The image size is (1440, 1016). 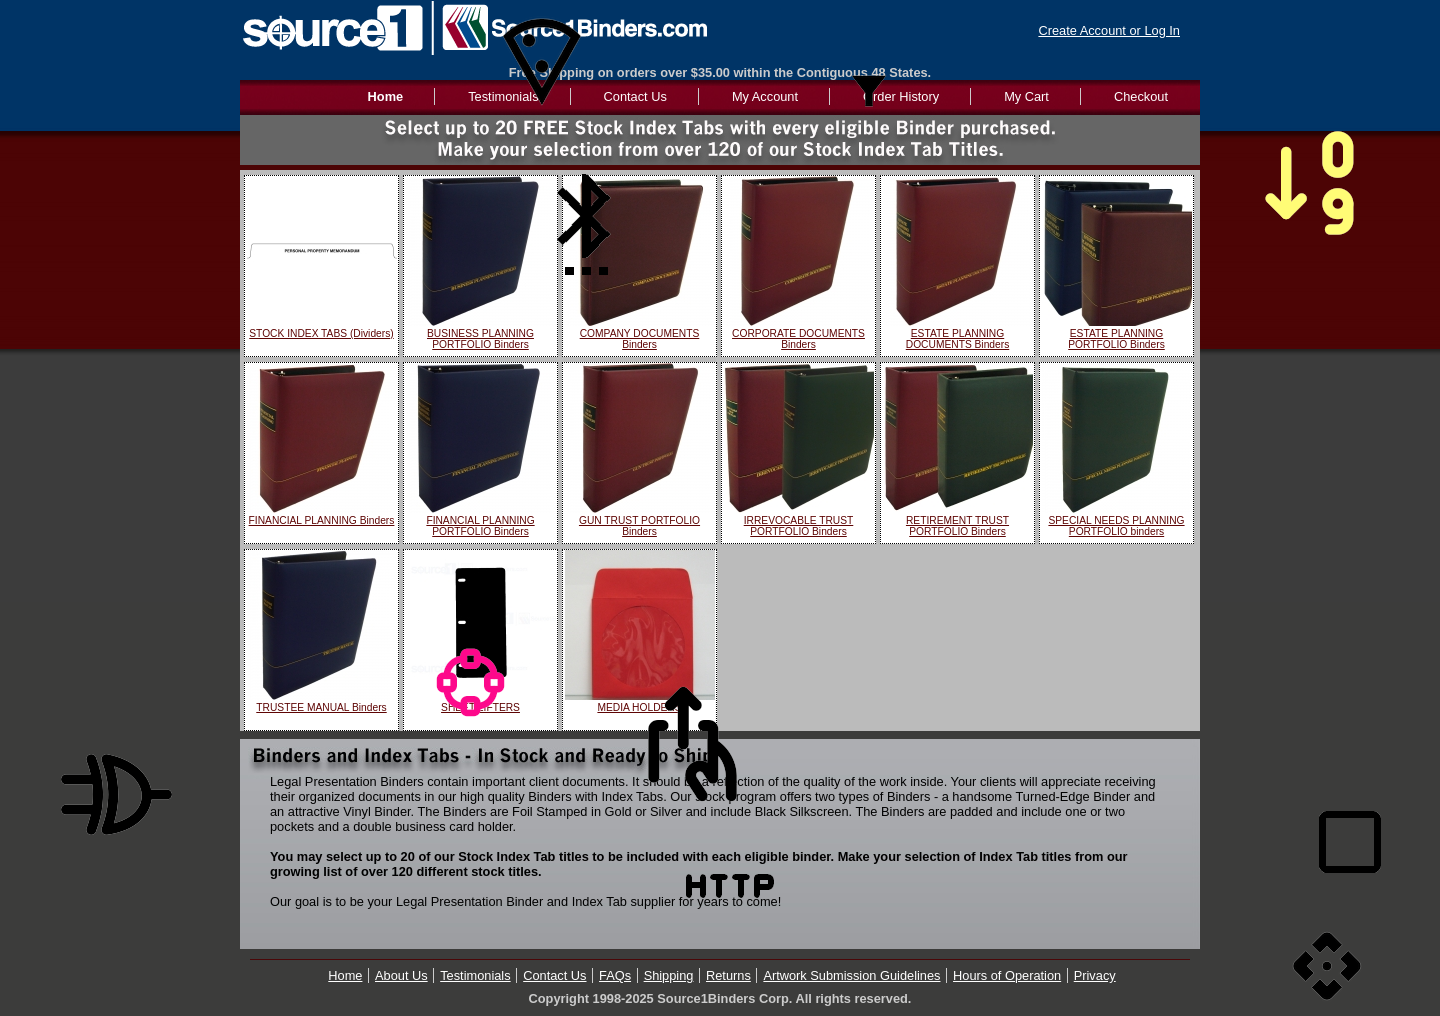 What do you see at coordinates (1312, 183) in the screenshot?
I see `sort numbers in ascending order (0-9)` at bounding box center [1312, 183].